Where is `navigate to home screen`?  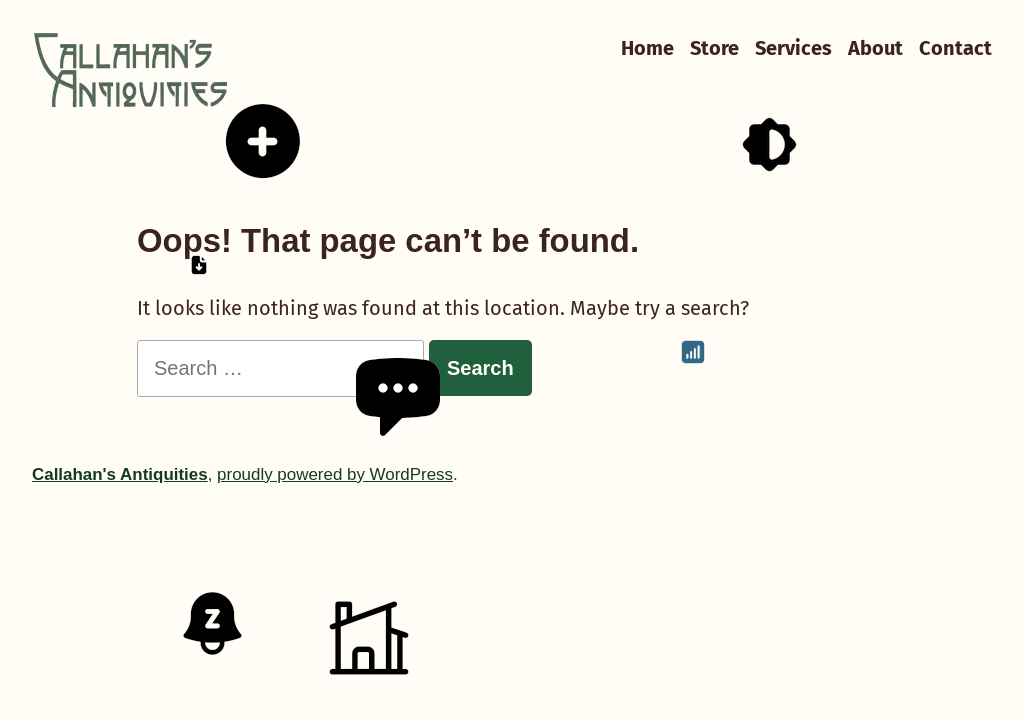 navigate to home screen is located at coordinates (369, 638).